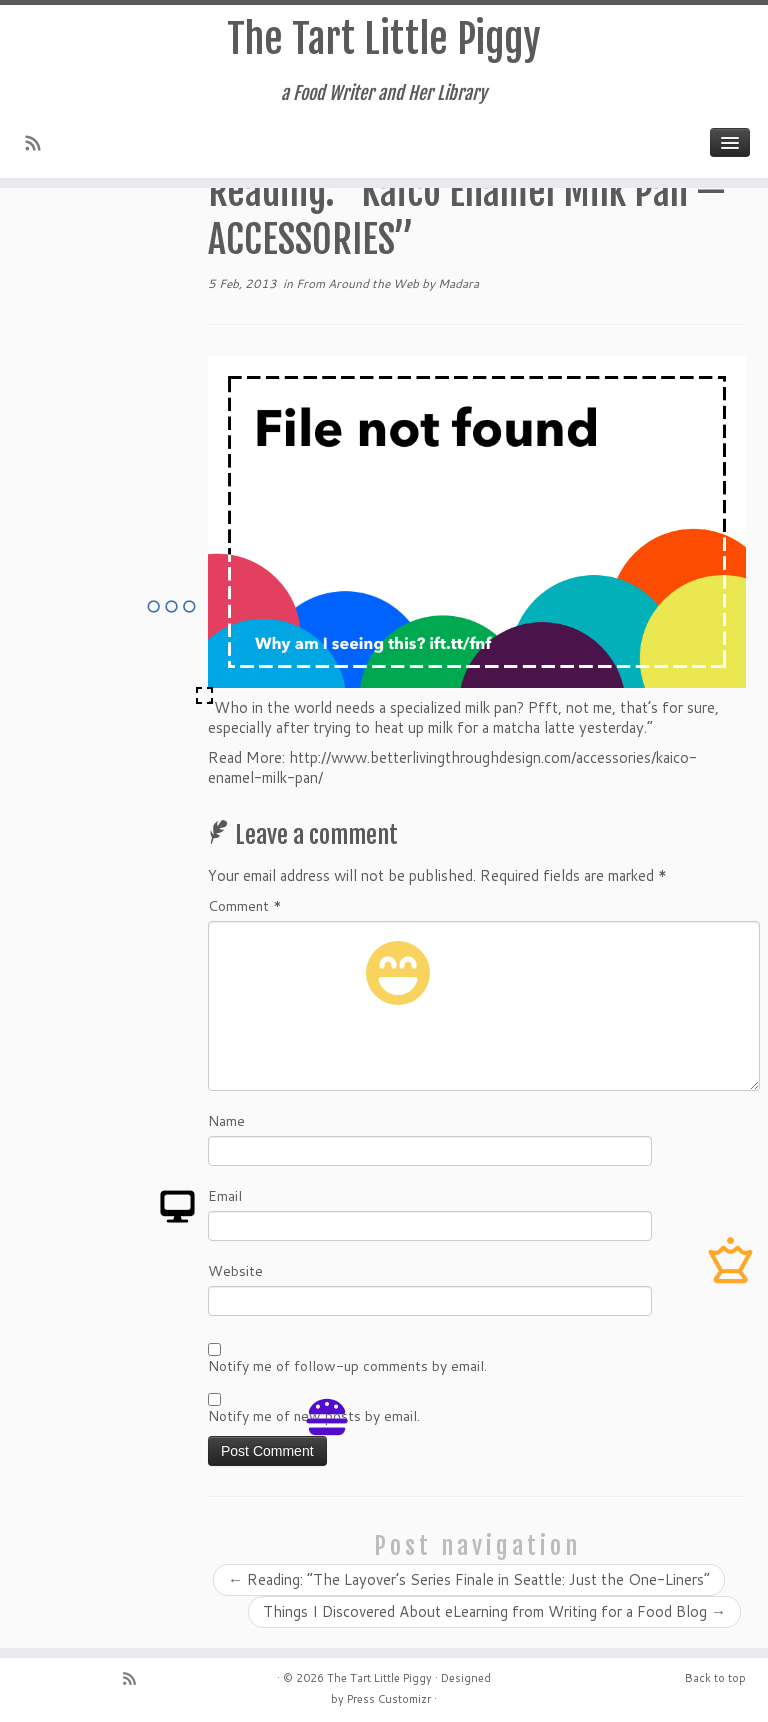  What do you see at coordinates (177, 1205) in the screenshot?
I see `switch to desktop view` at bounding box center [177, 1205].